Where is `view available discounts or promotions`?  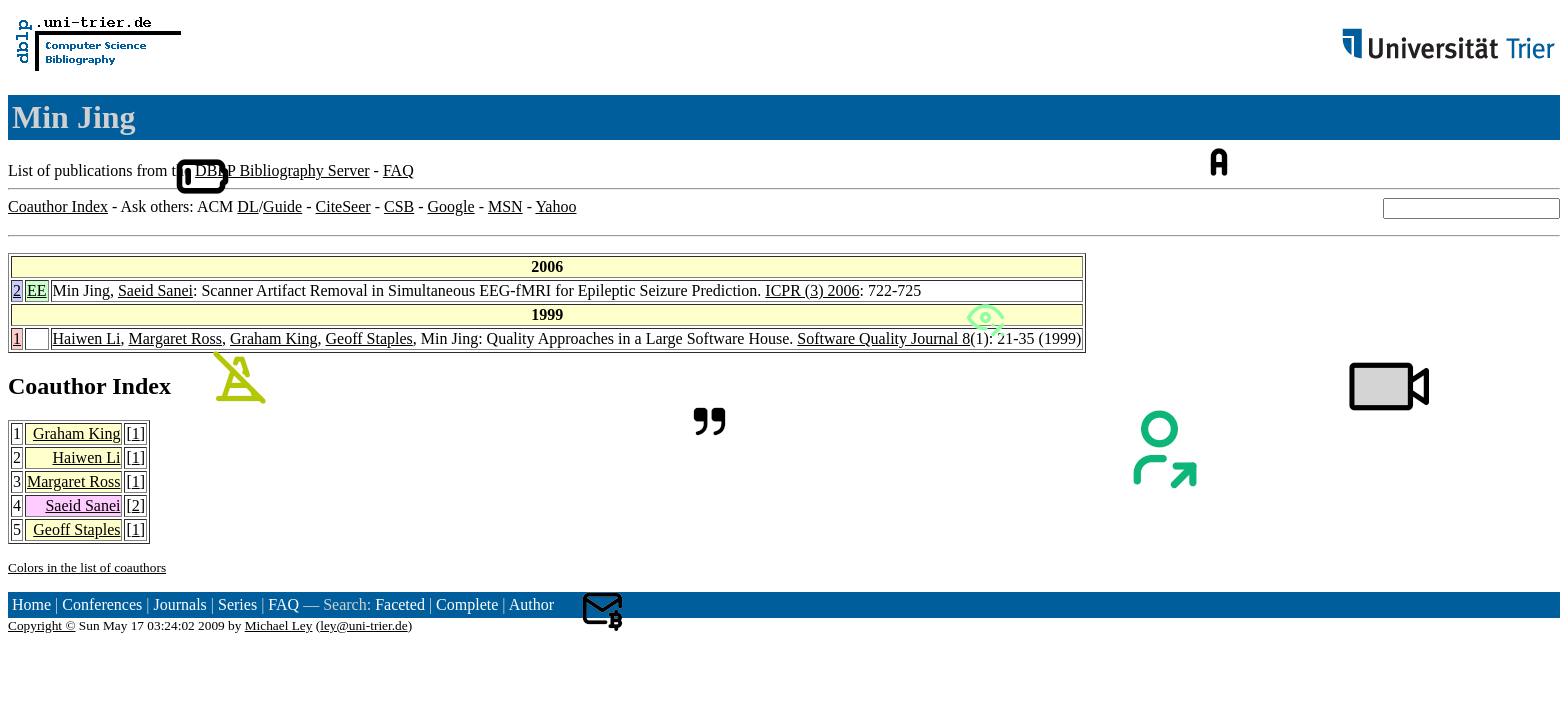
view available discounts or promotions is located at coordinates (985, 317).